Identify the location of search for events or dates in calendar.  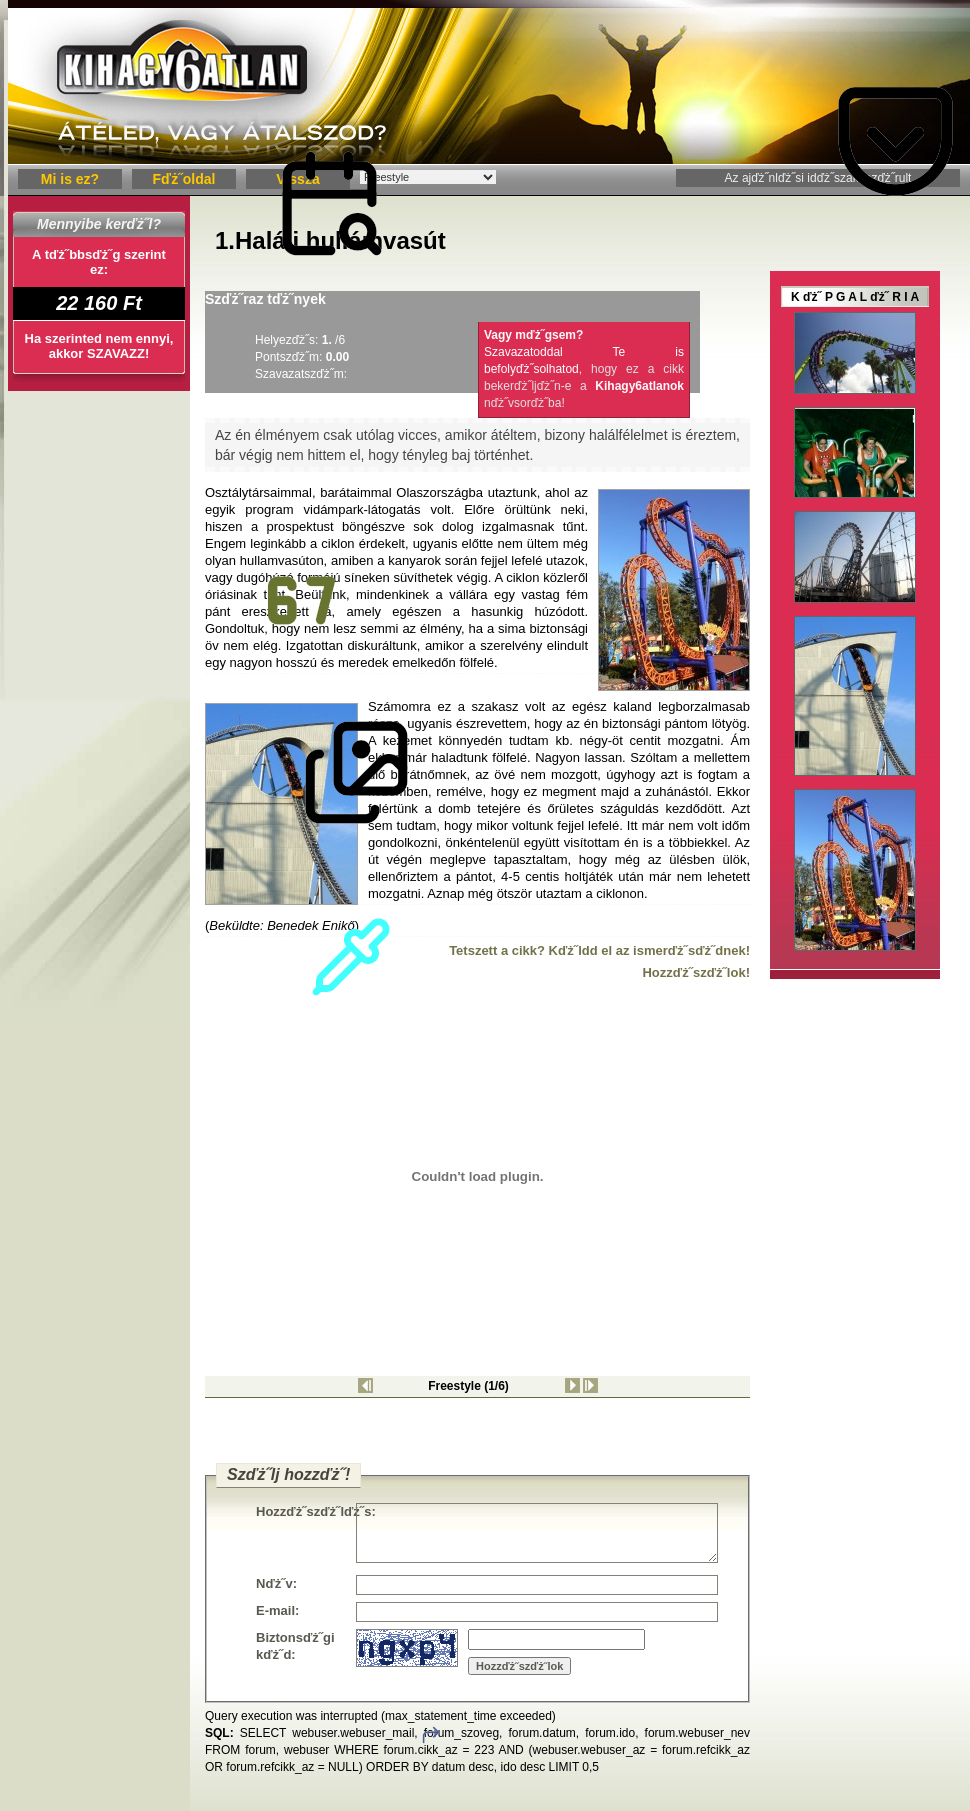
(329, 203).